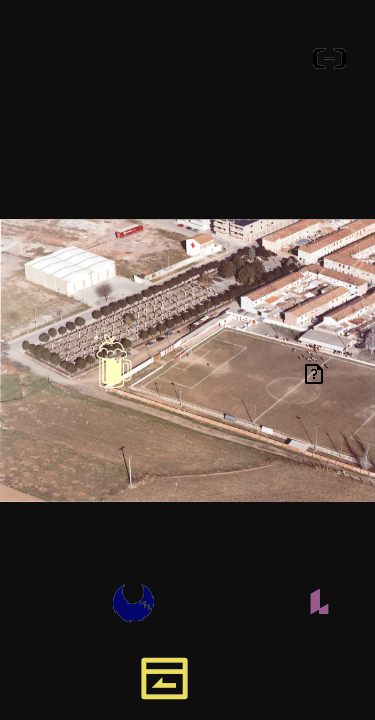  What do you see at coordinates (329, 58) in the screenshot?
I see `Alibaba Cloud service or product` at bounding box center [329, 58].